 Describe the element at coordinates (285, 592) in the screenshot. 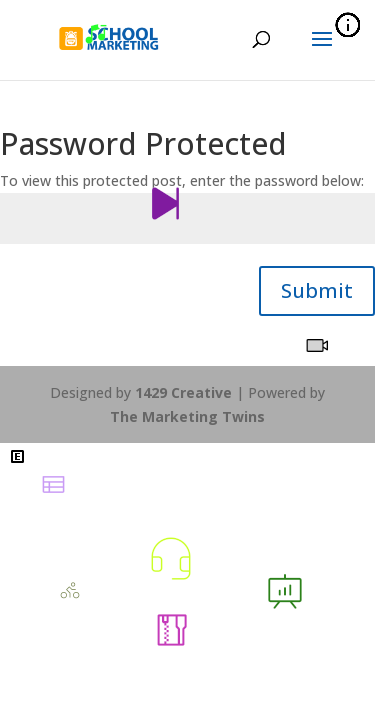

I see `view presentation with chart data` at that location.